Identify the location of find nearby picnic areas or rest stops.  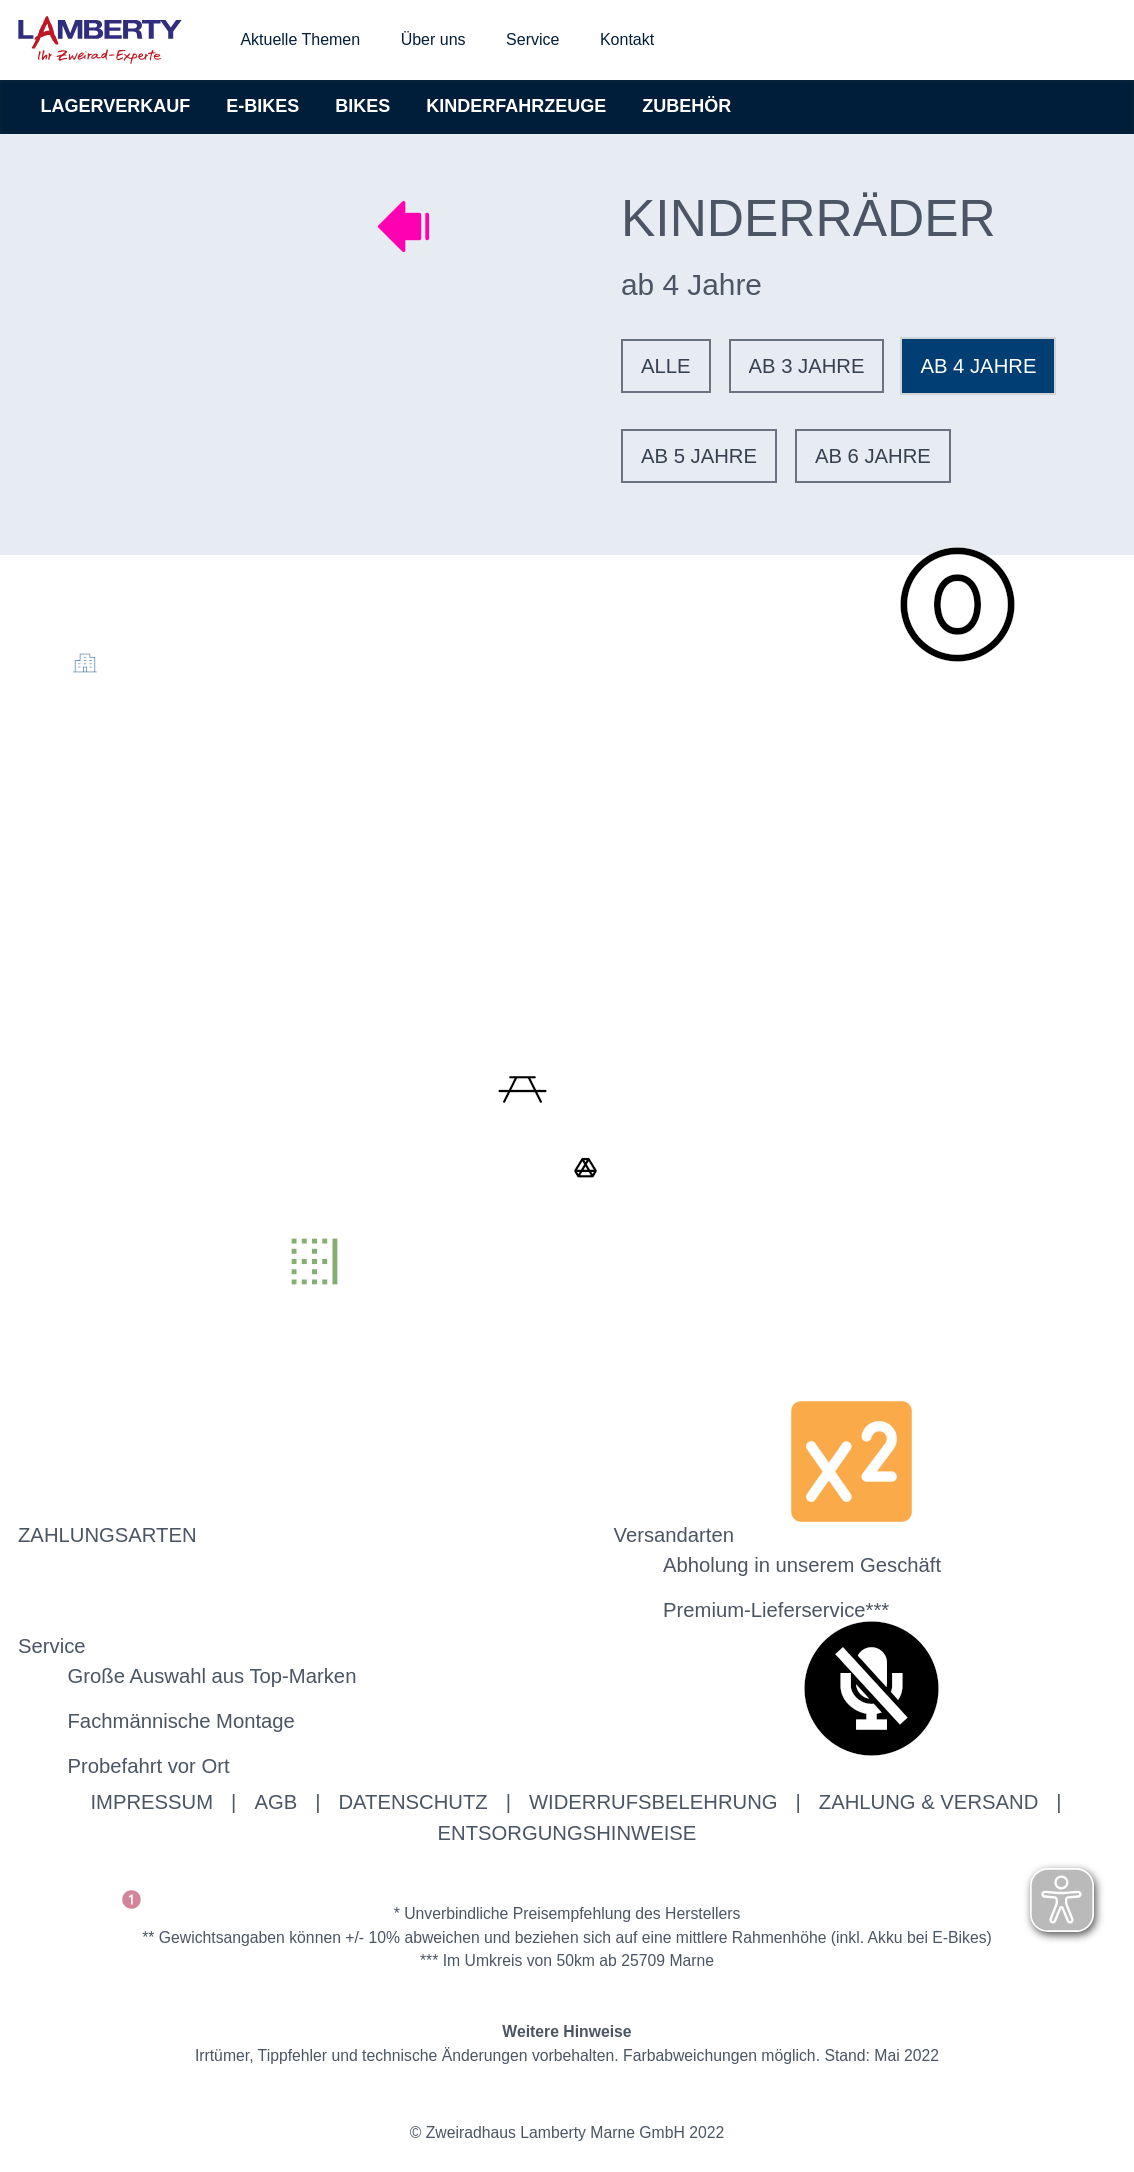
(522, 1089).